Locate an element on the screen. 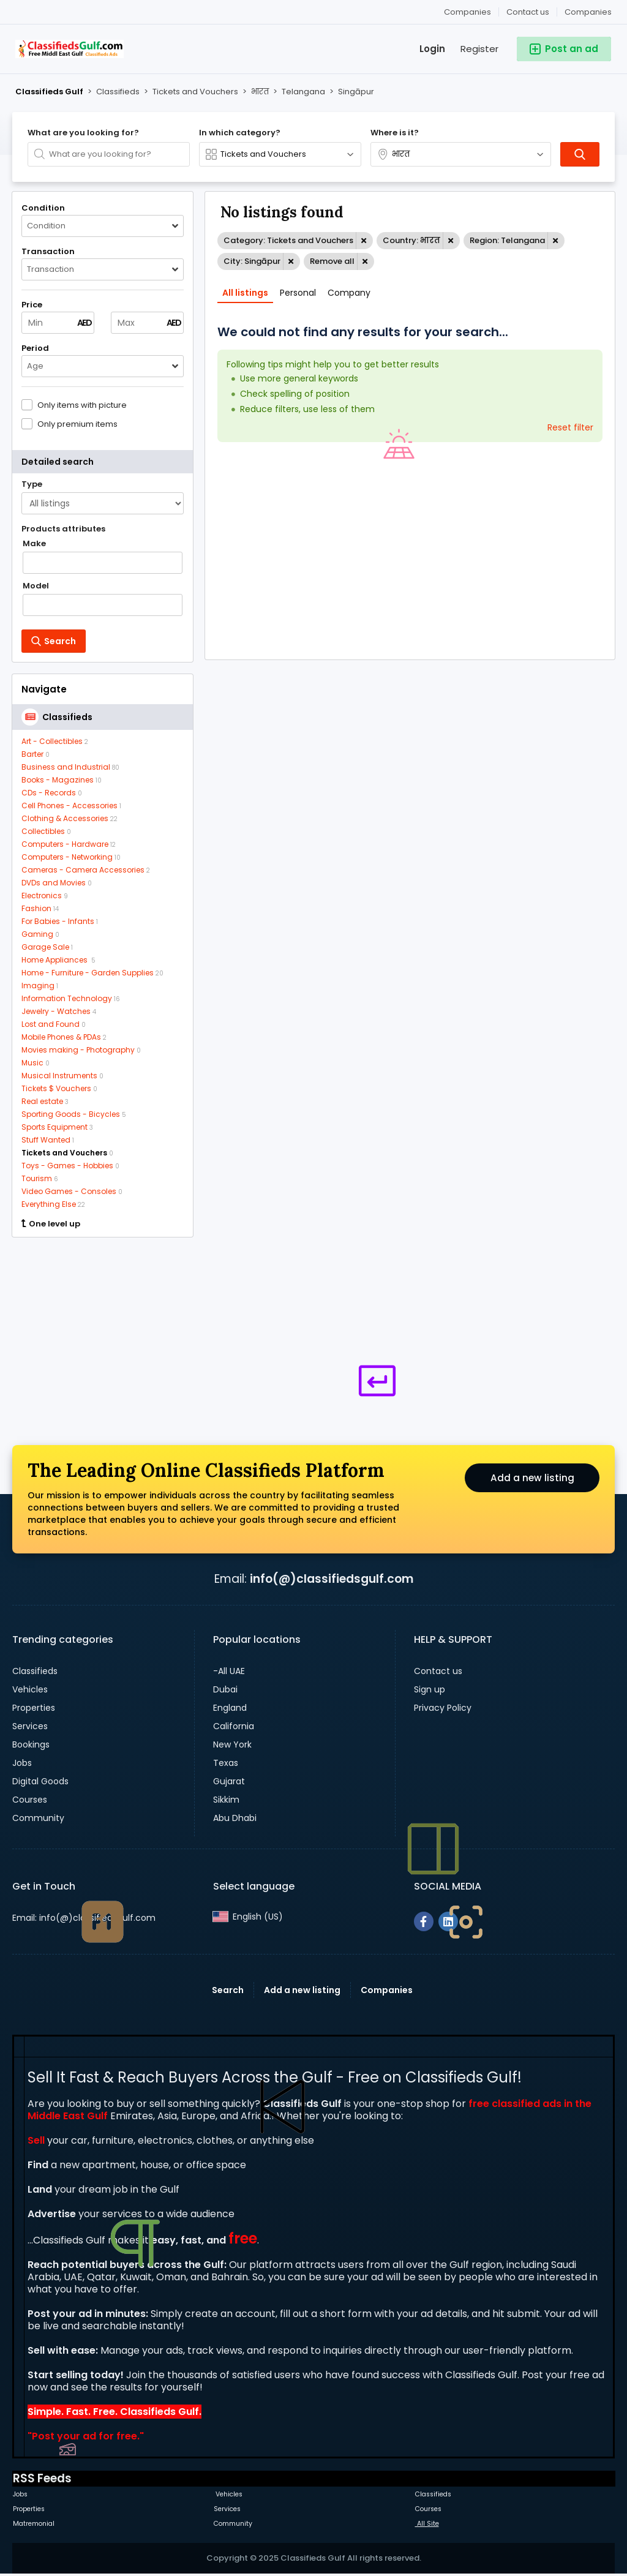  view solar energy status is located at coordinates (399, 445).